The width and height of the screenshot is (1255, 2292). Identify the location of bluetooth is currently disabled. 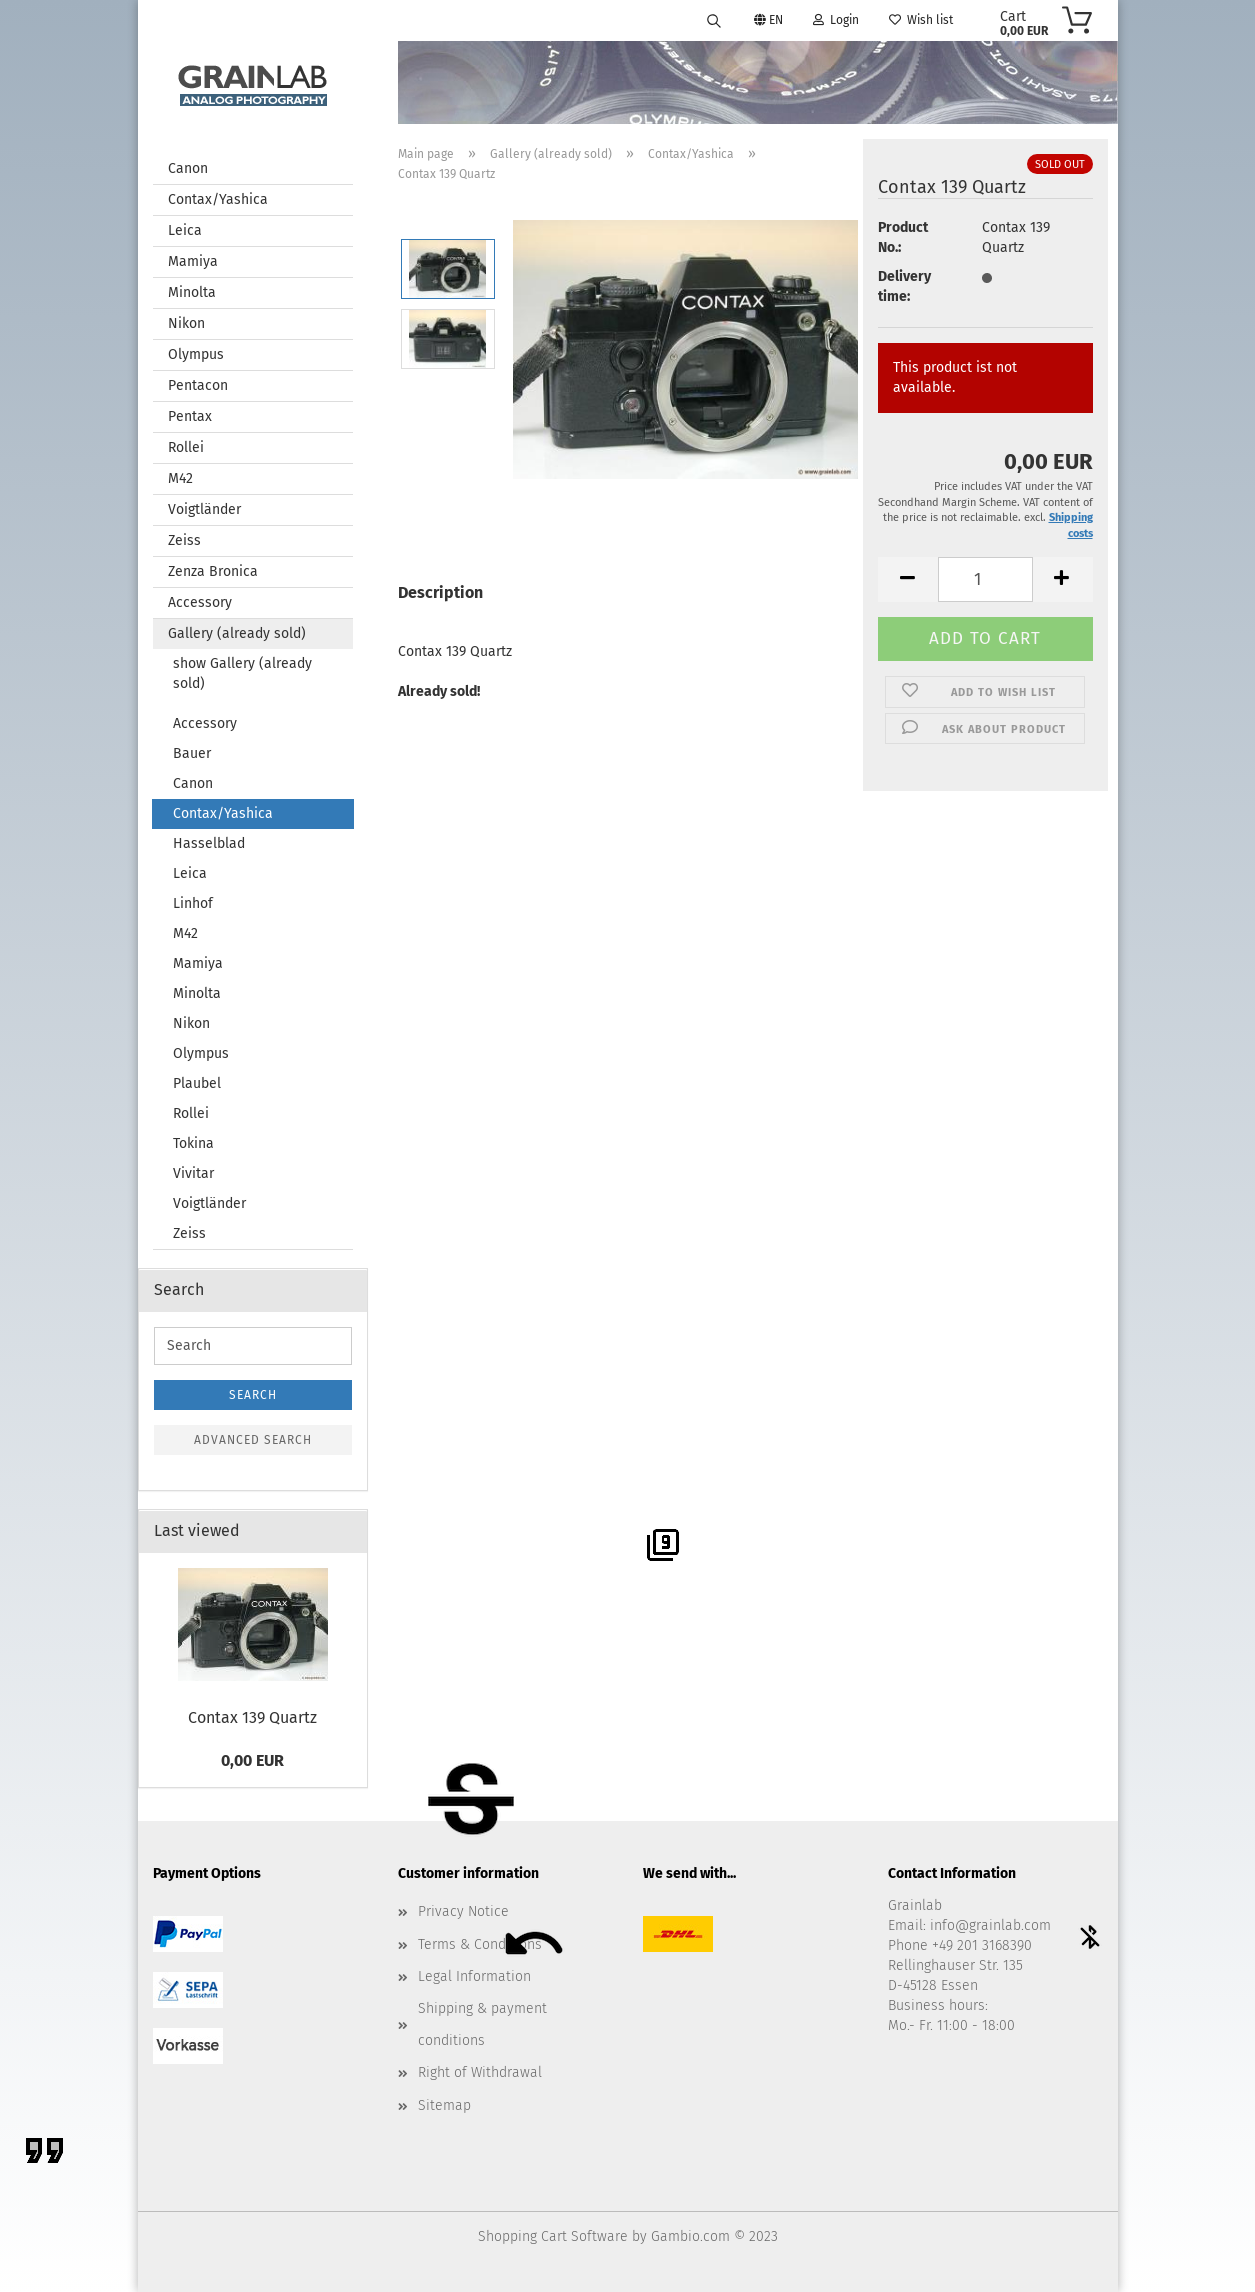
(1090, 1937).